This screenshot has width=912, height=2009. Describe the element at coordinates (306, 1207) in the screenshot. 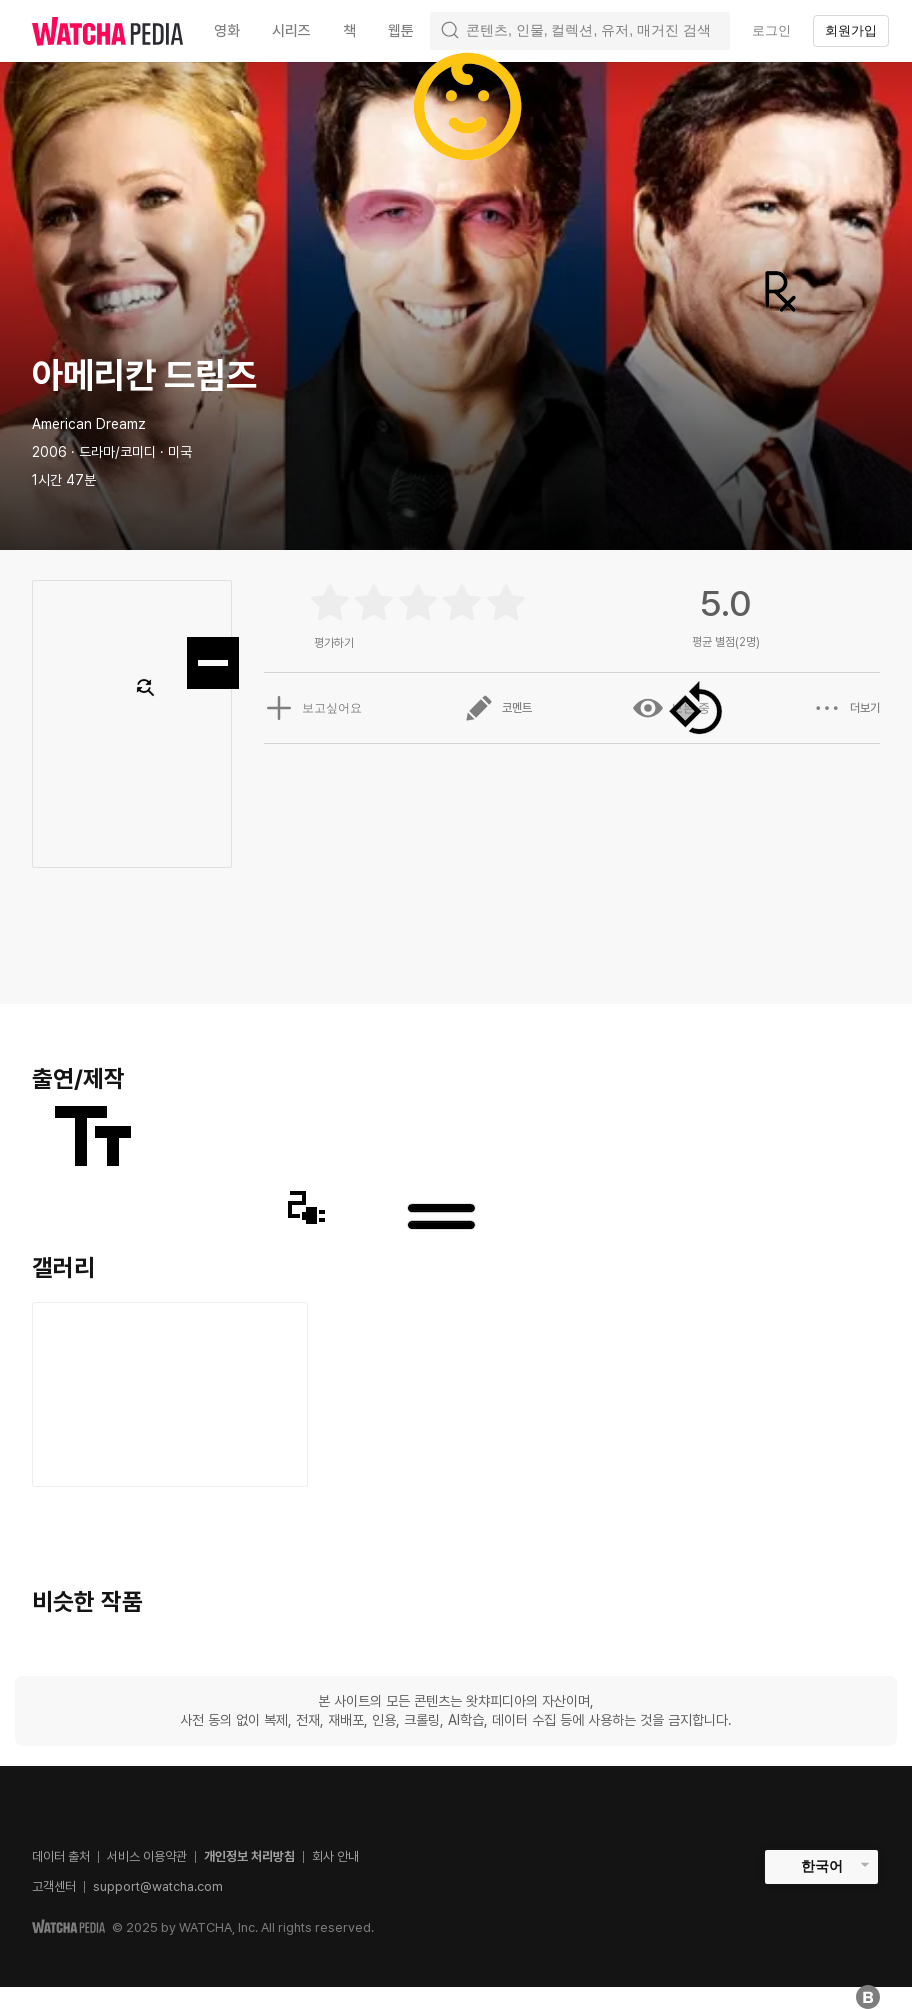

I see `find nearby electrical services or charging stations` at that location.